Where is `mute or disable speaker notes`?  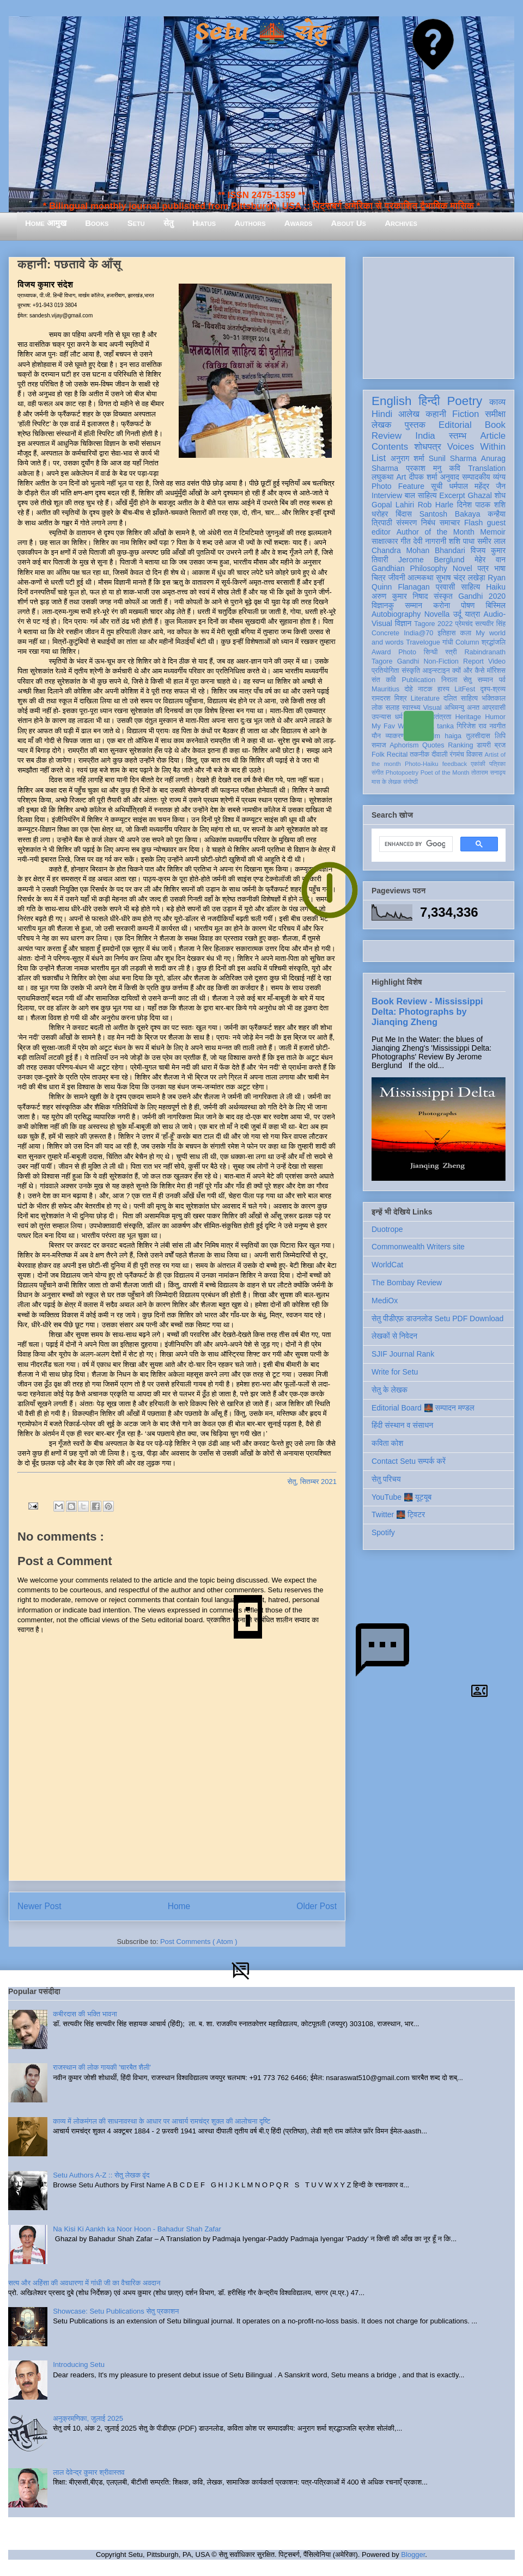 mute or disable speaker notes is located at coordinates (241, 1970).